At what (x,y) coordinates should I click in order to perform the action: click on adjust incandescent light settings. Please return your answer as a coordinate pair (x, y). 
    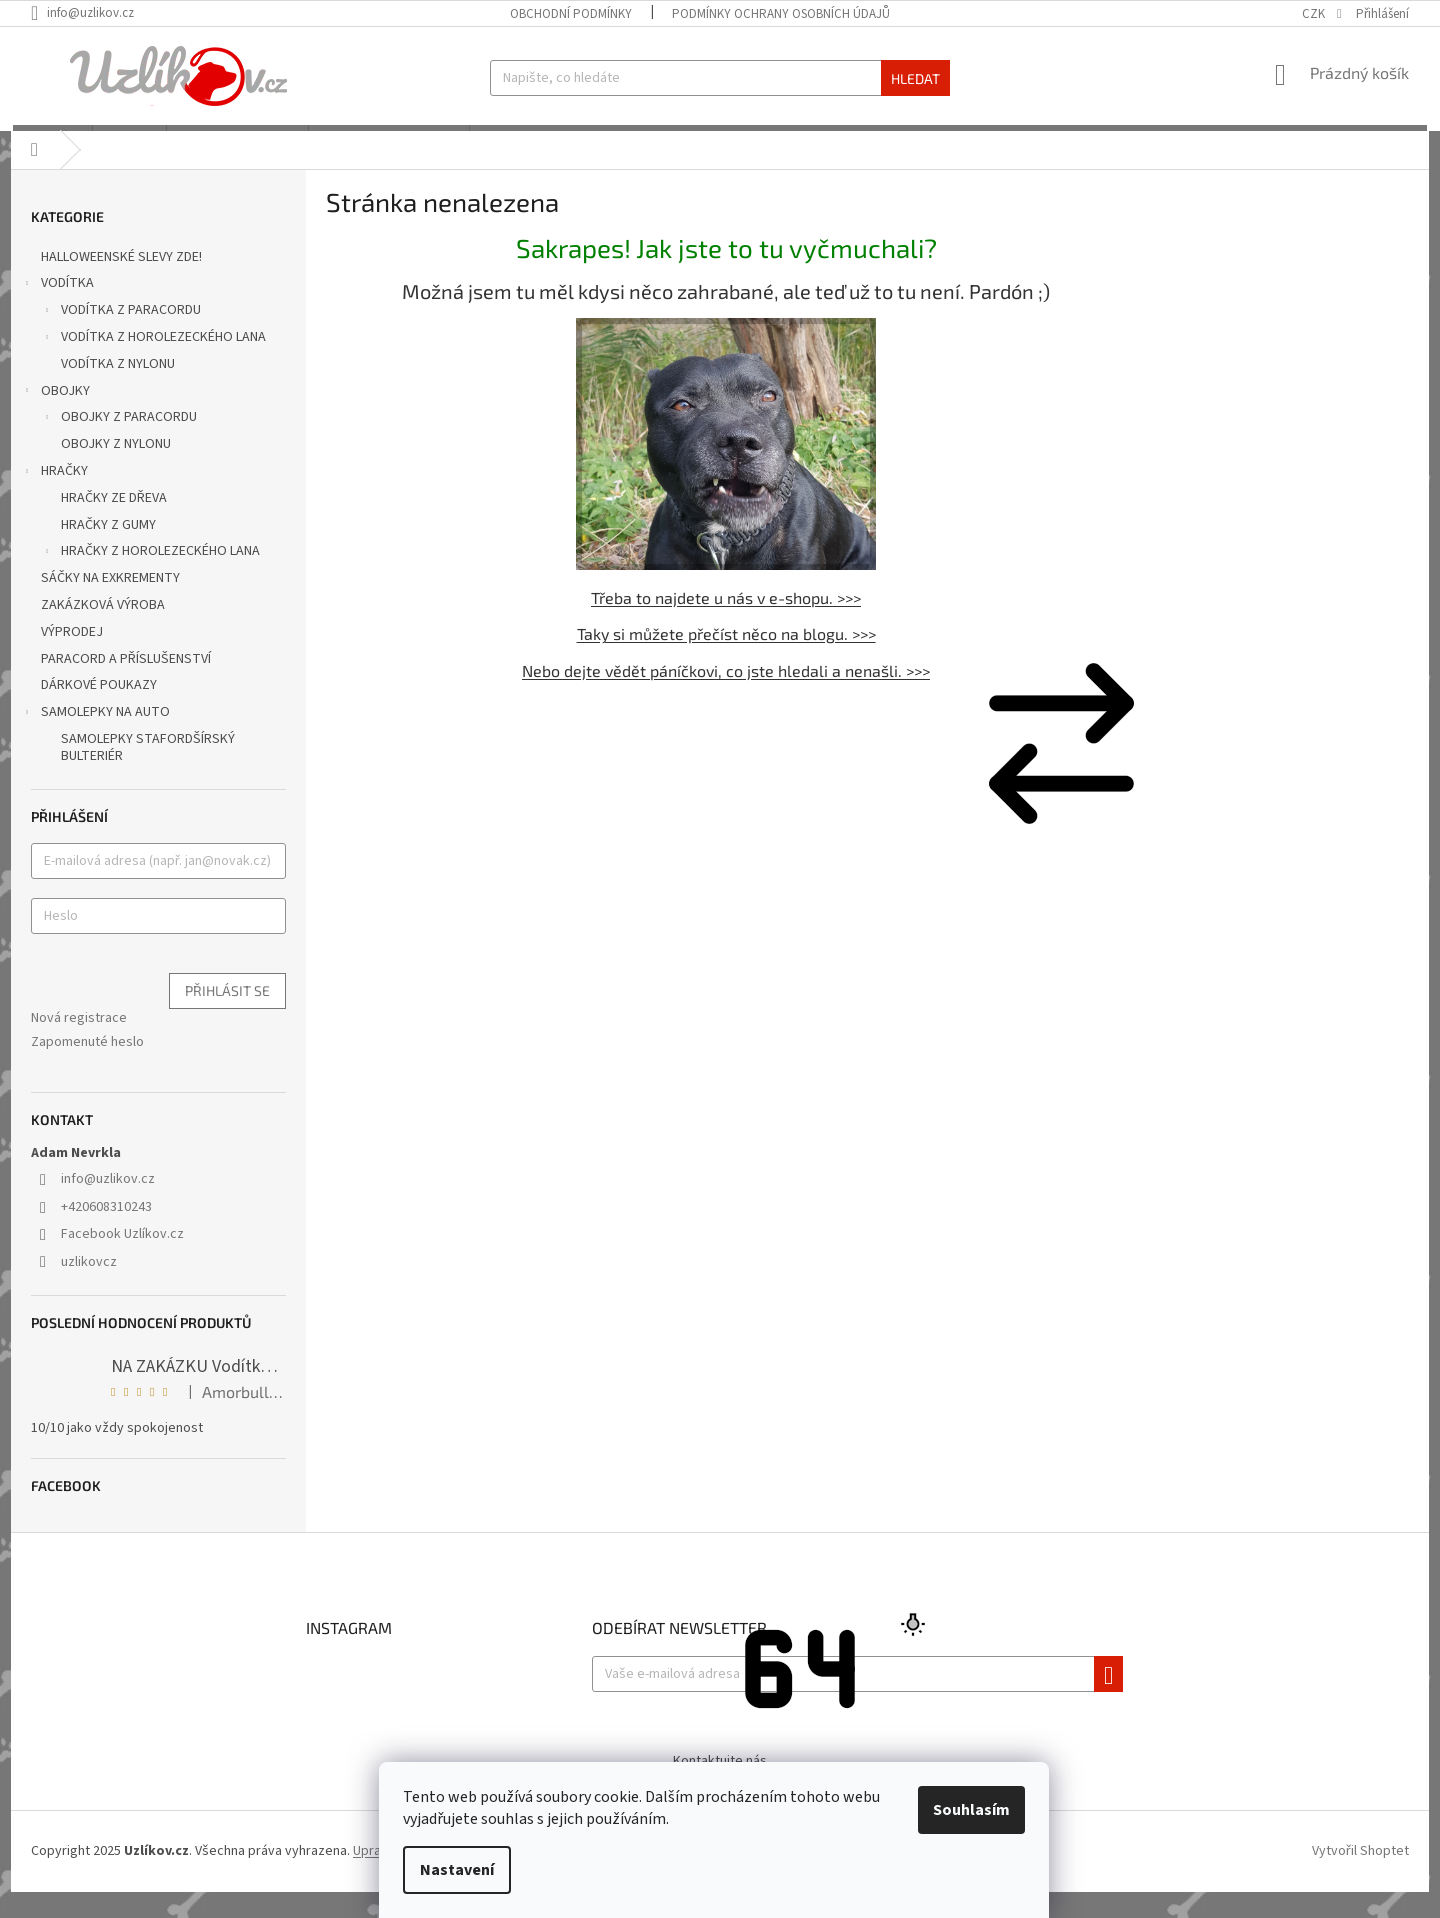
    Looking at the image, I should click on (913, 1624).